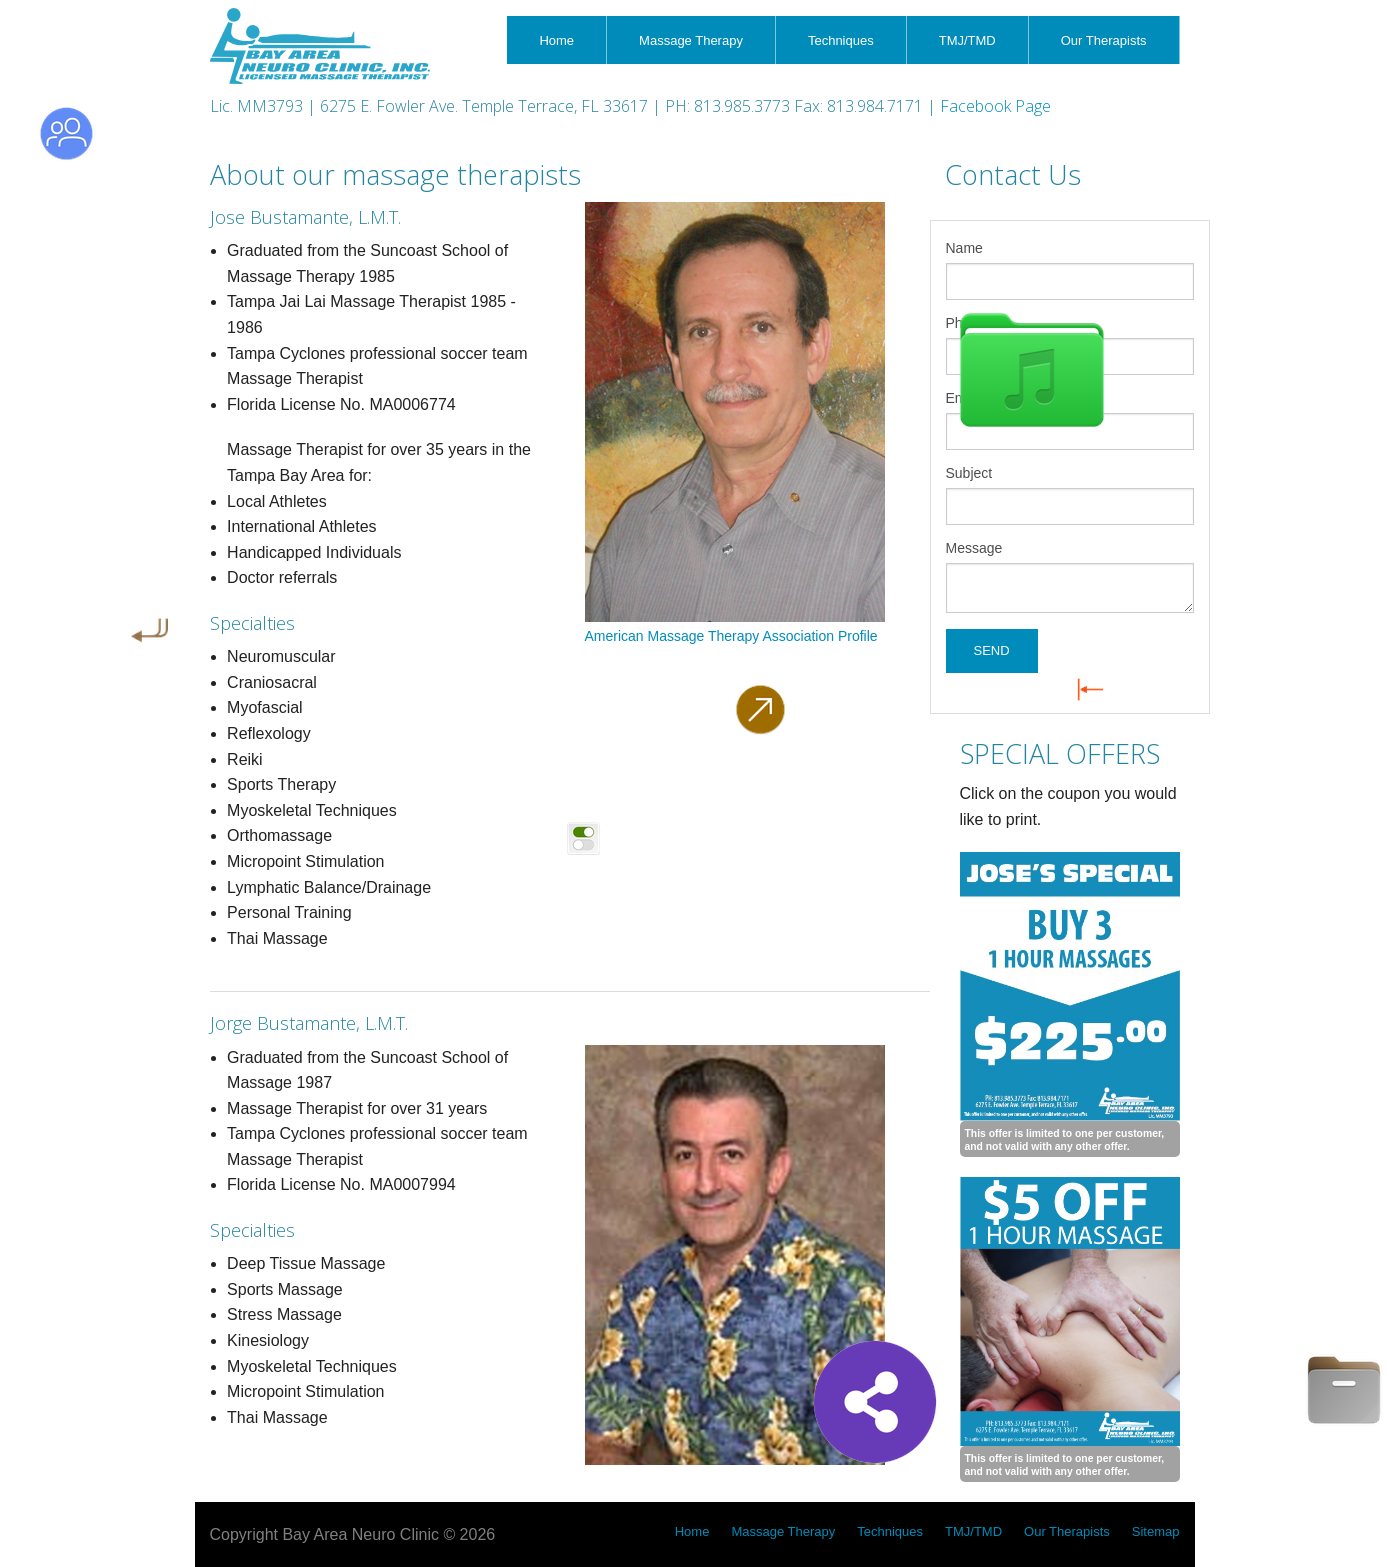 This screenshot has width=1389, height=1567. I want to click on indicates a shared file or folder, so click(875, 1402).